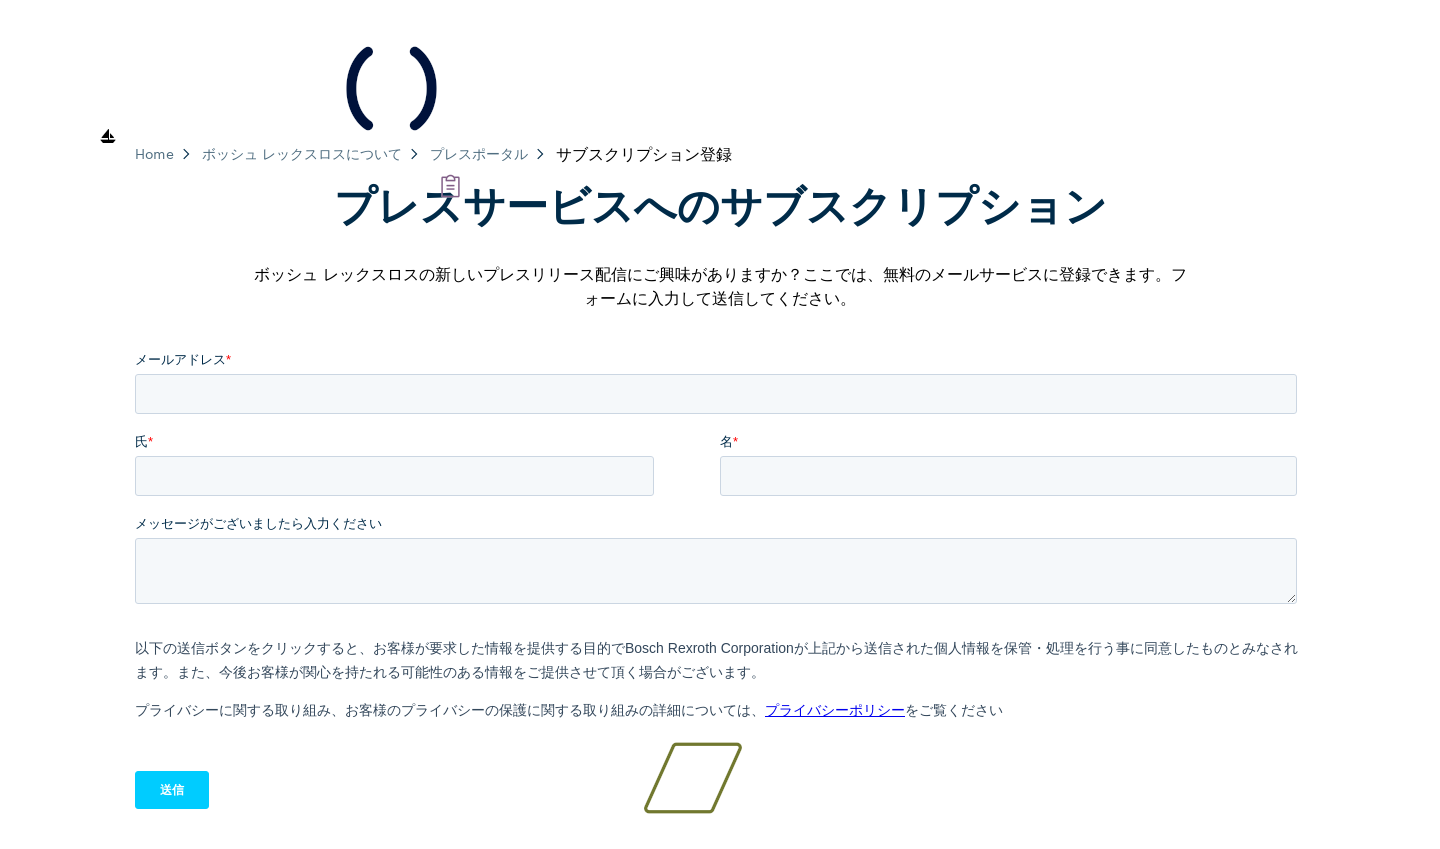 This screenshot has height=849, width=1440. Describe the element at coordinates (108, 137) in the screenshot. I see `access sailing or boating features` at that location.